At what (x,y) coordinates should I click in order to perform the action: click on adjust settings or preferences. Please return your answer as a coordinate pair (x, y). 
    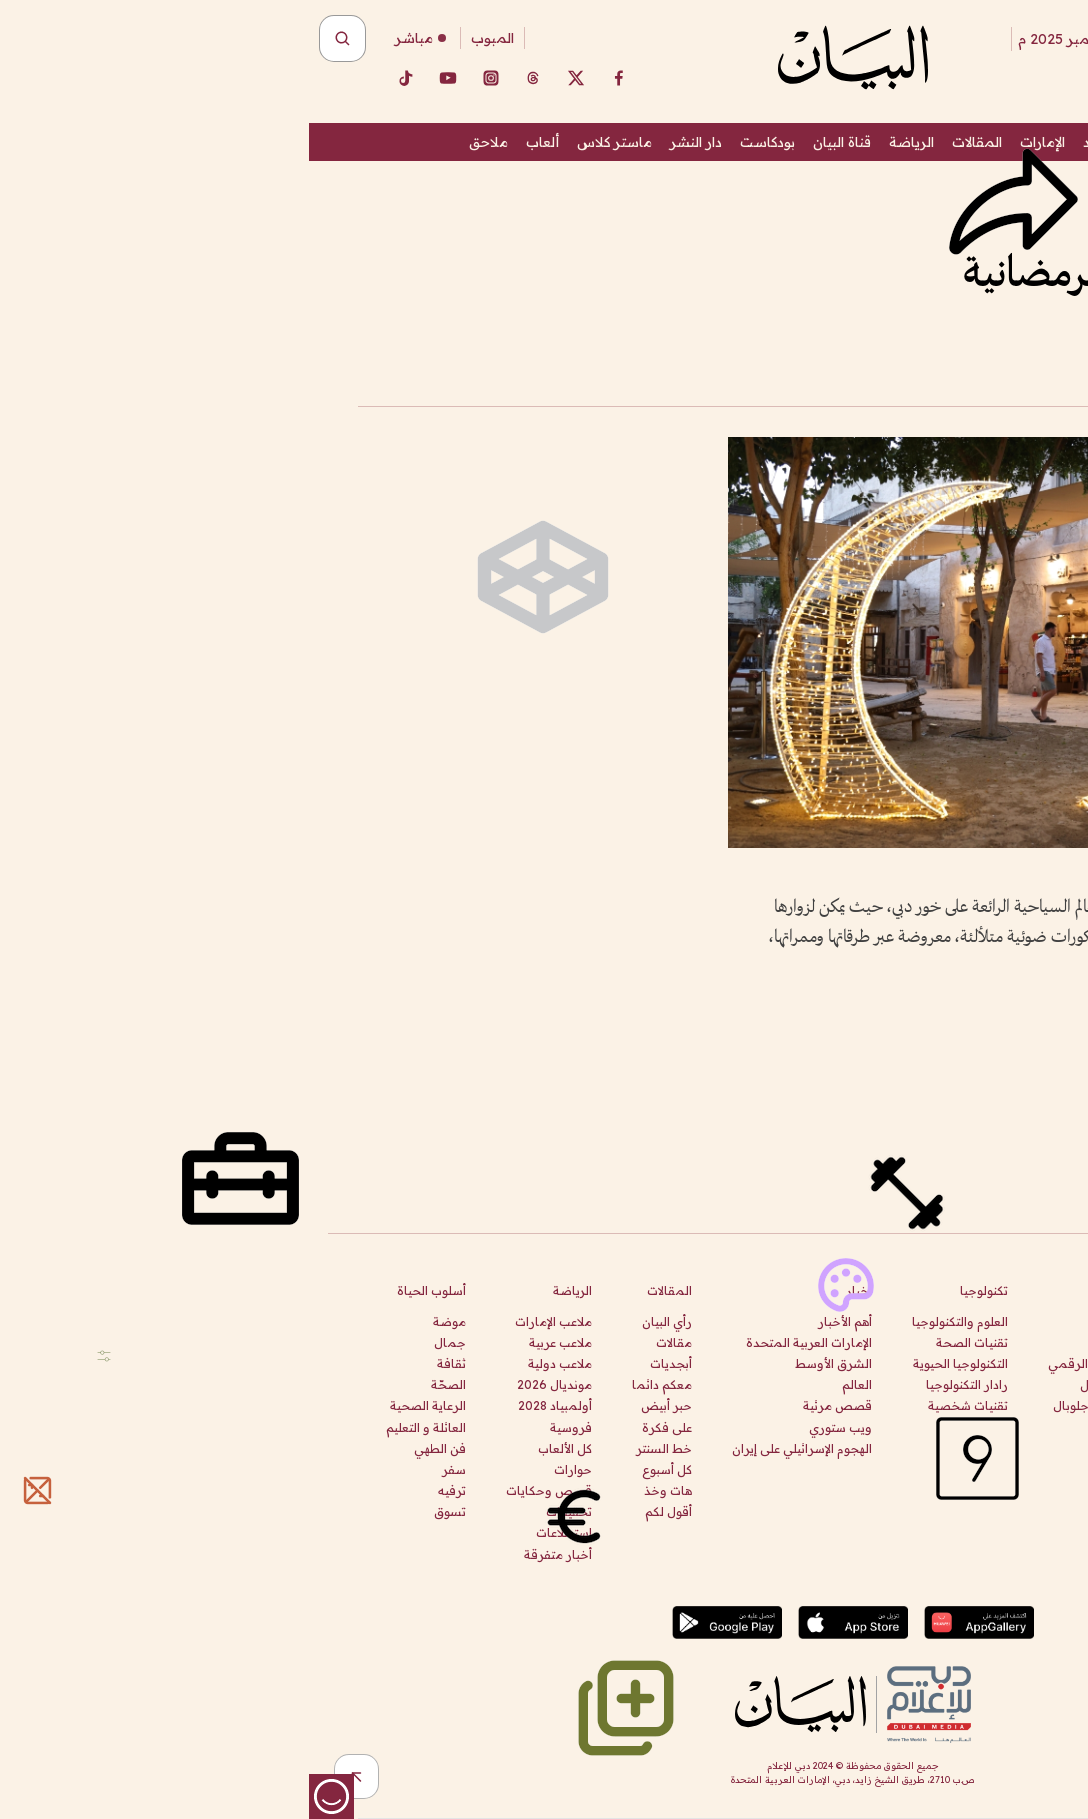
    Looking at the image, I should click on (104, 1356).